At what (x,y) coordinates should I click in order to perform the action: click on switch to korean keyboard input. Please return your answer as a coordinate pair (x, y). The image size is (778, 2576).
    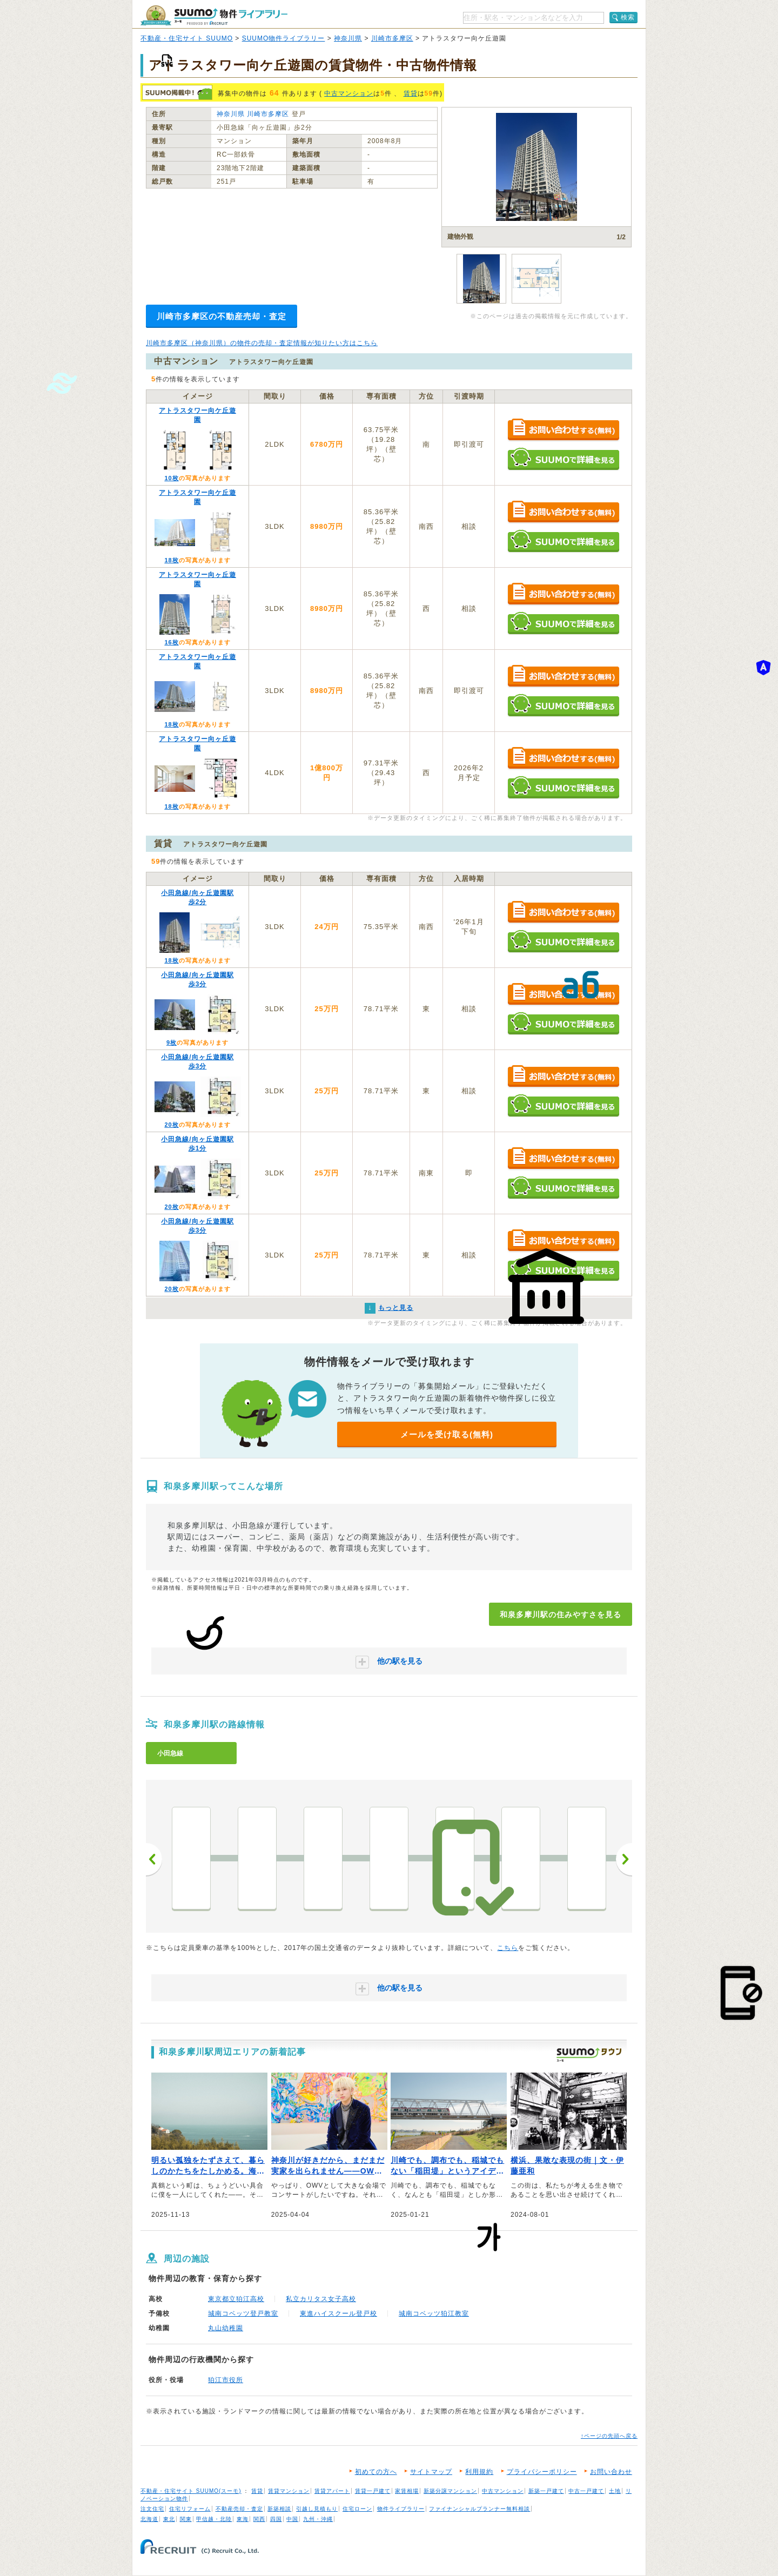
    Looking at the image, I should click on (488, 2237).